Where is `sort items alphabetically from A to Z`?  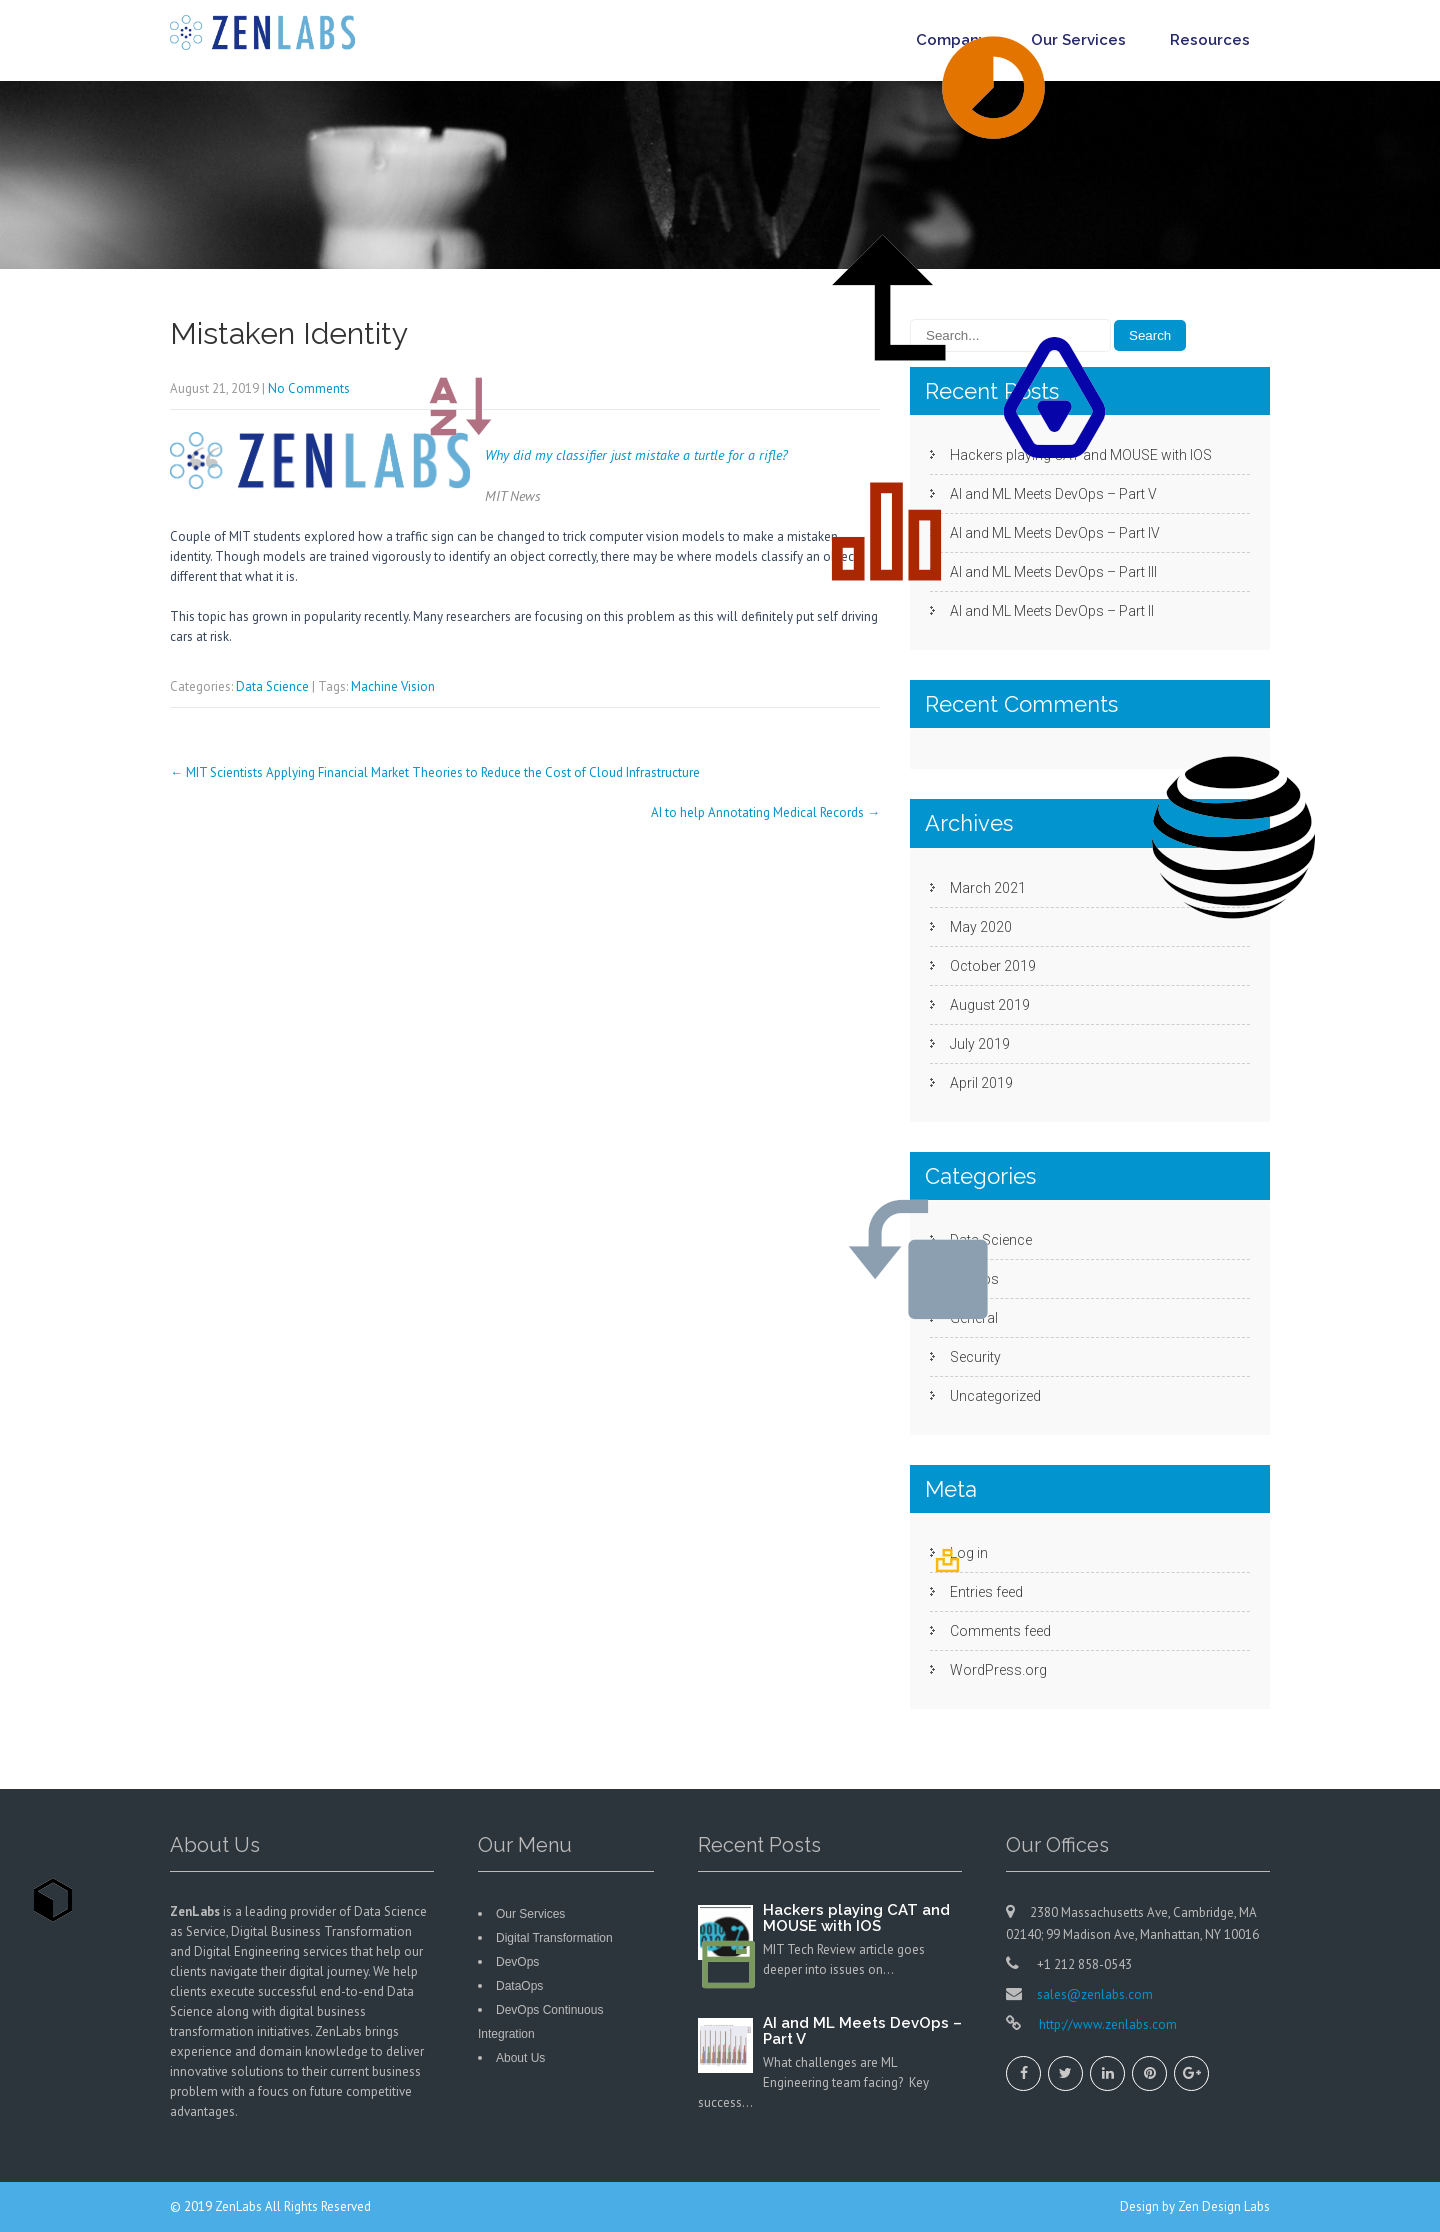 sort items alphabetically from A to Z is located at coordinates (459, 406).